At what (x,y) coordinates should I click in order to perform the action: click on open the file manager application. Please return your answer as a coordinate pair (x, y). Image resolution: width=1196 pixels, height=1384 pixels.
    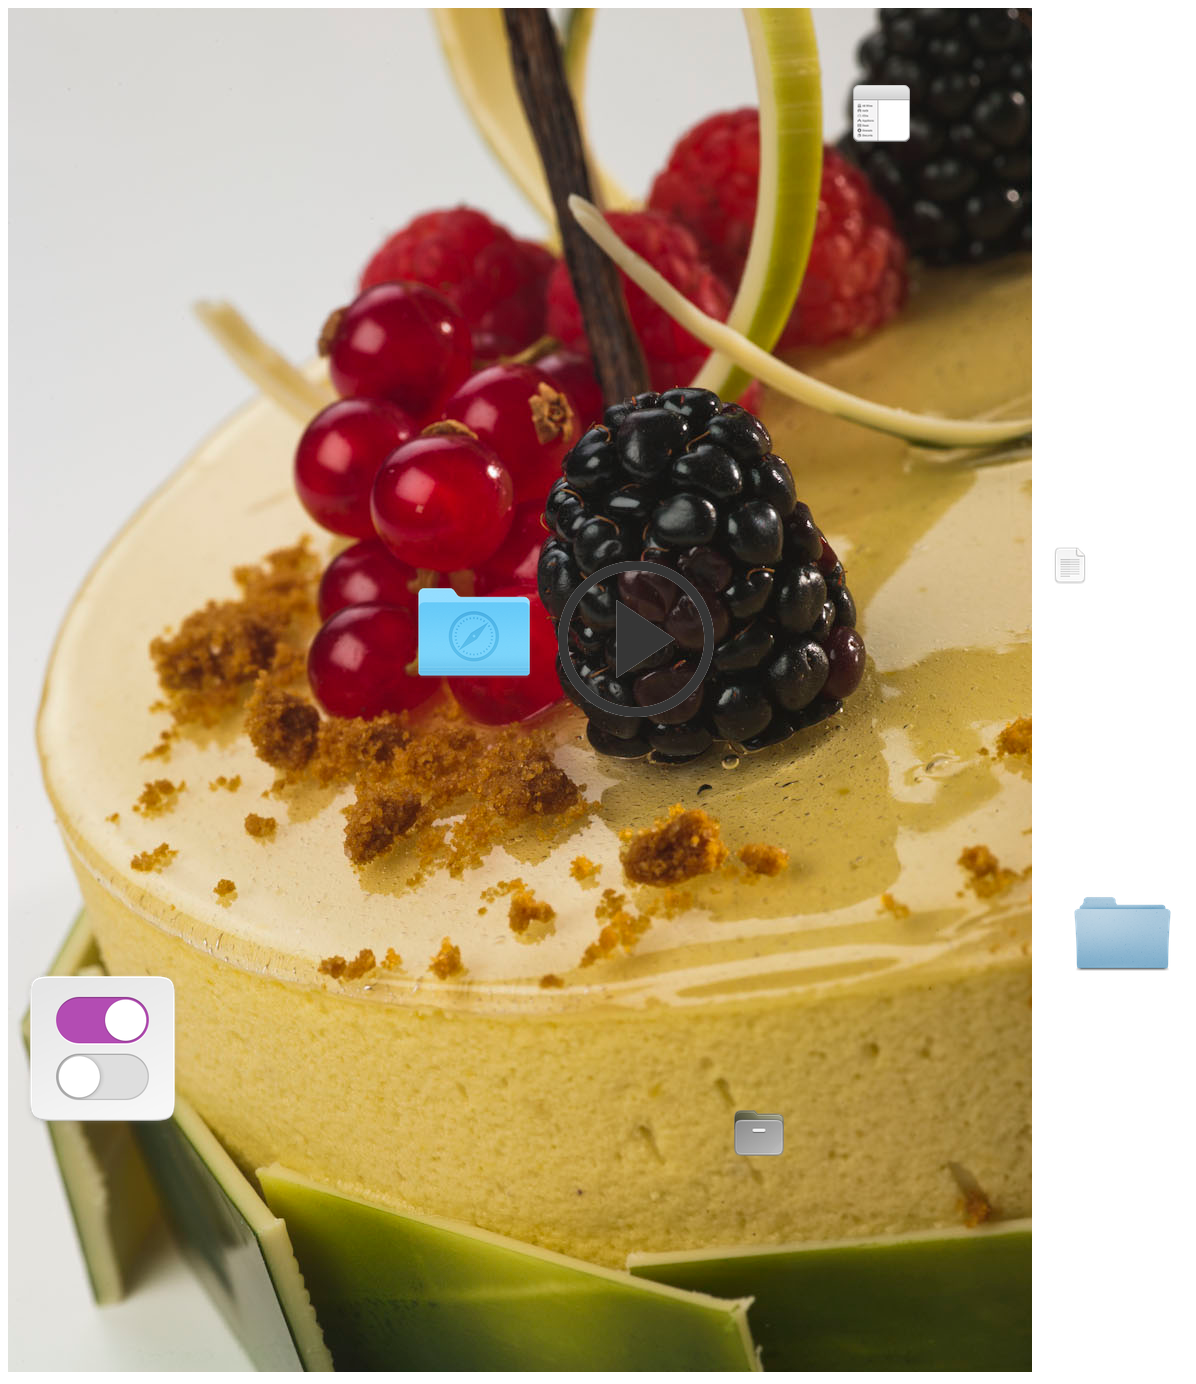
    Looking at the image, I should click on (759, 1133).